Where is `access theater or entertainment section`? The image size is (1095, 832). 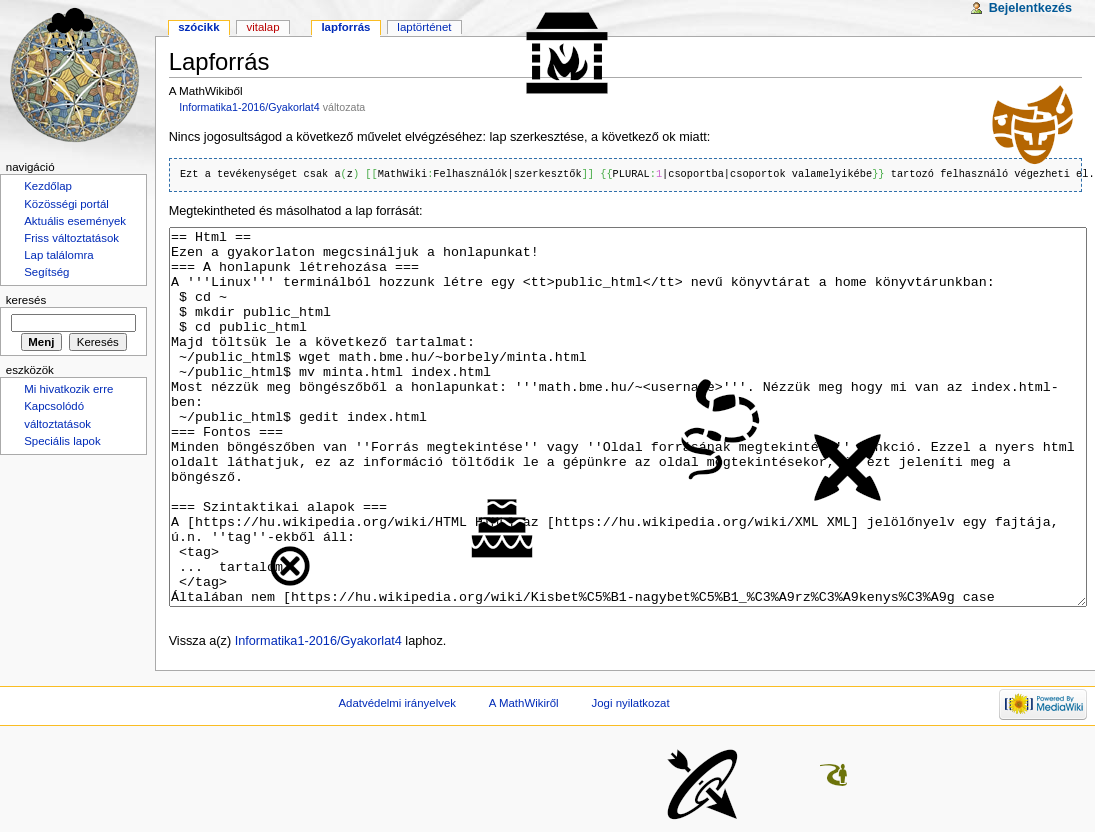 access theater or entertainment section is located at coordinates (1032, 123).